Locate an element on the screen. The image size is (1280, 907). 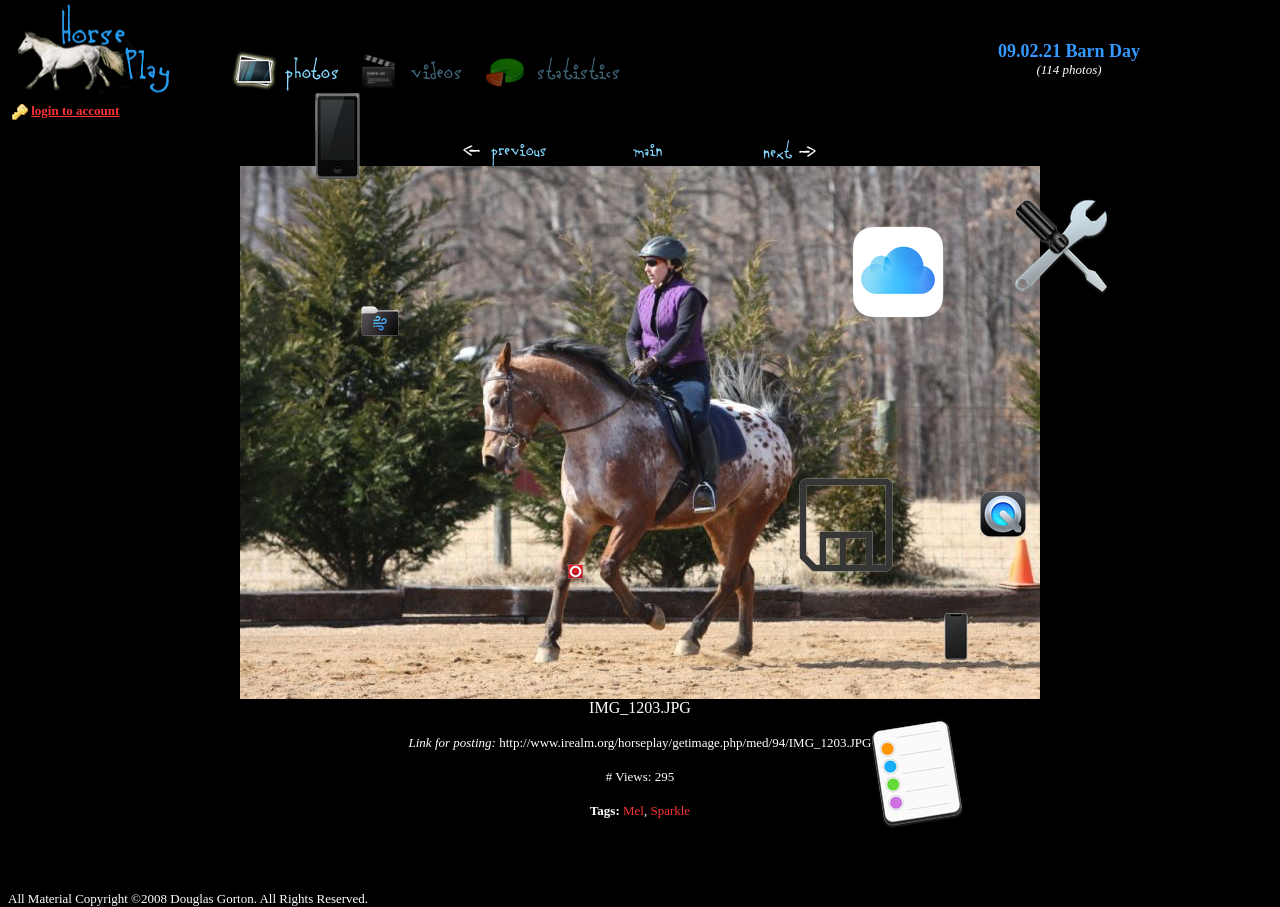
connected iPhone device is located at coordinates (956, 637).